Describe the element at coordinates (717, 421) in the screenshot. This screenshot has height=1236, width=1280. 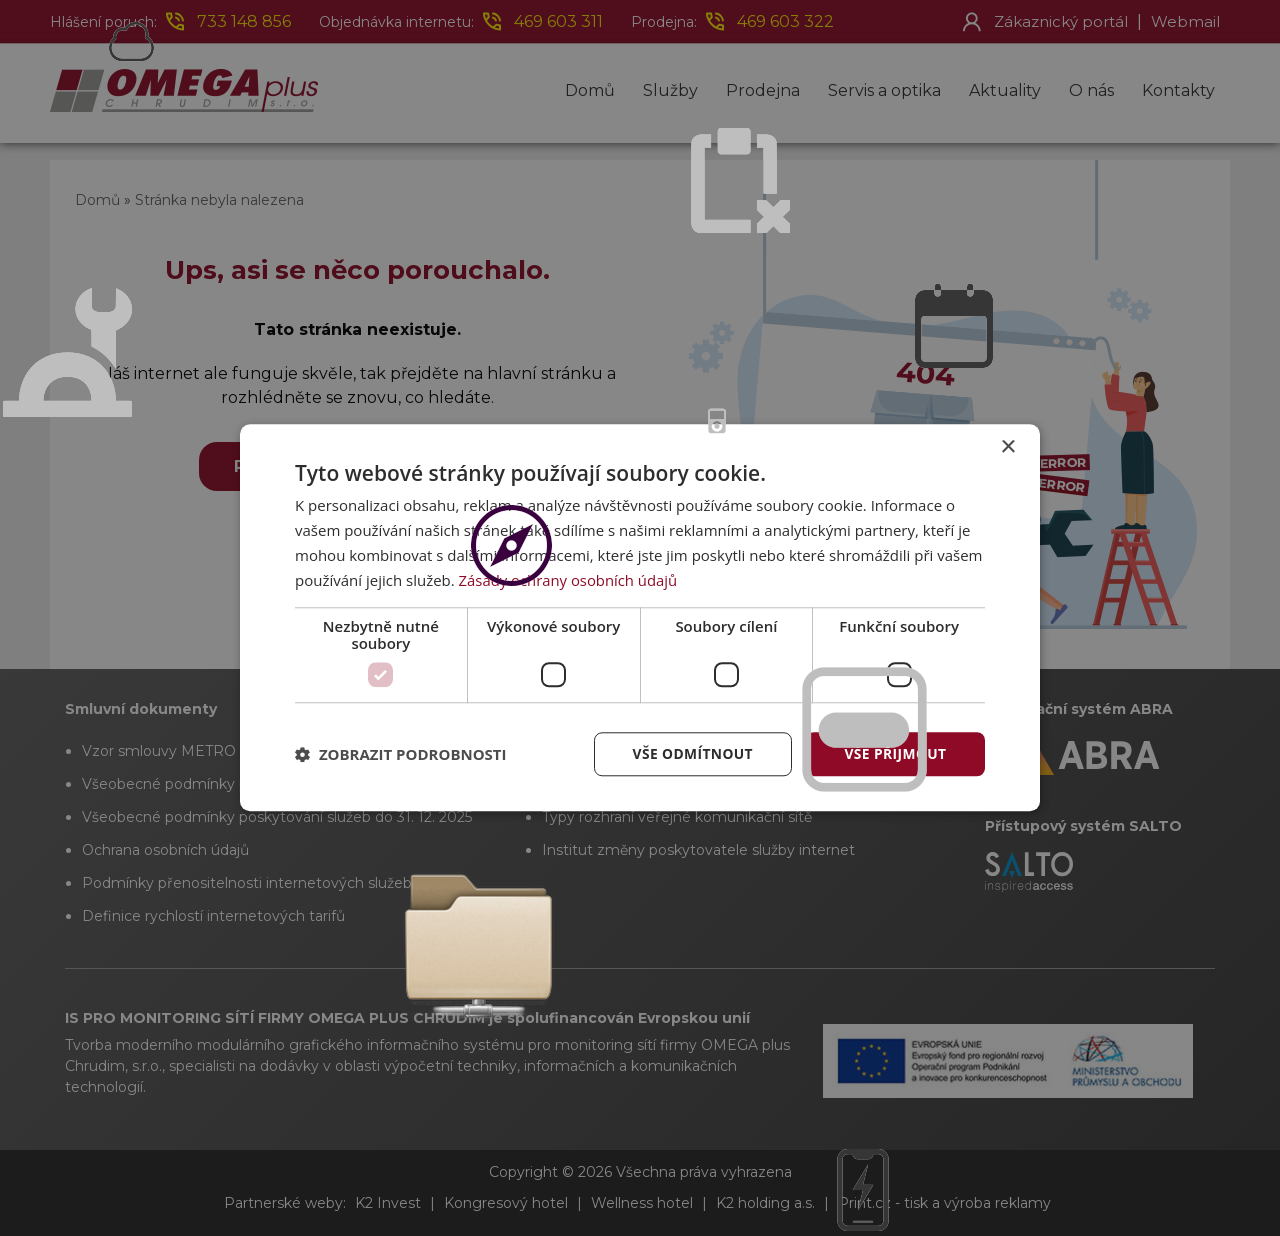
I see `access media player device` at that location.